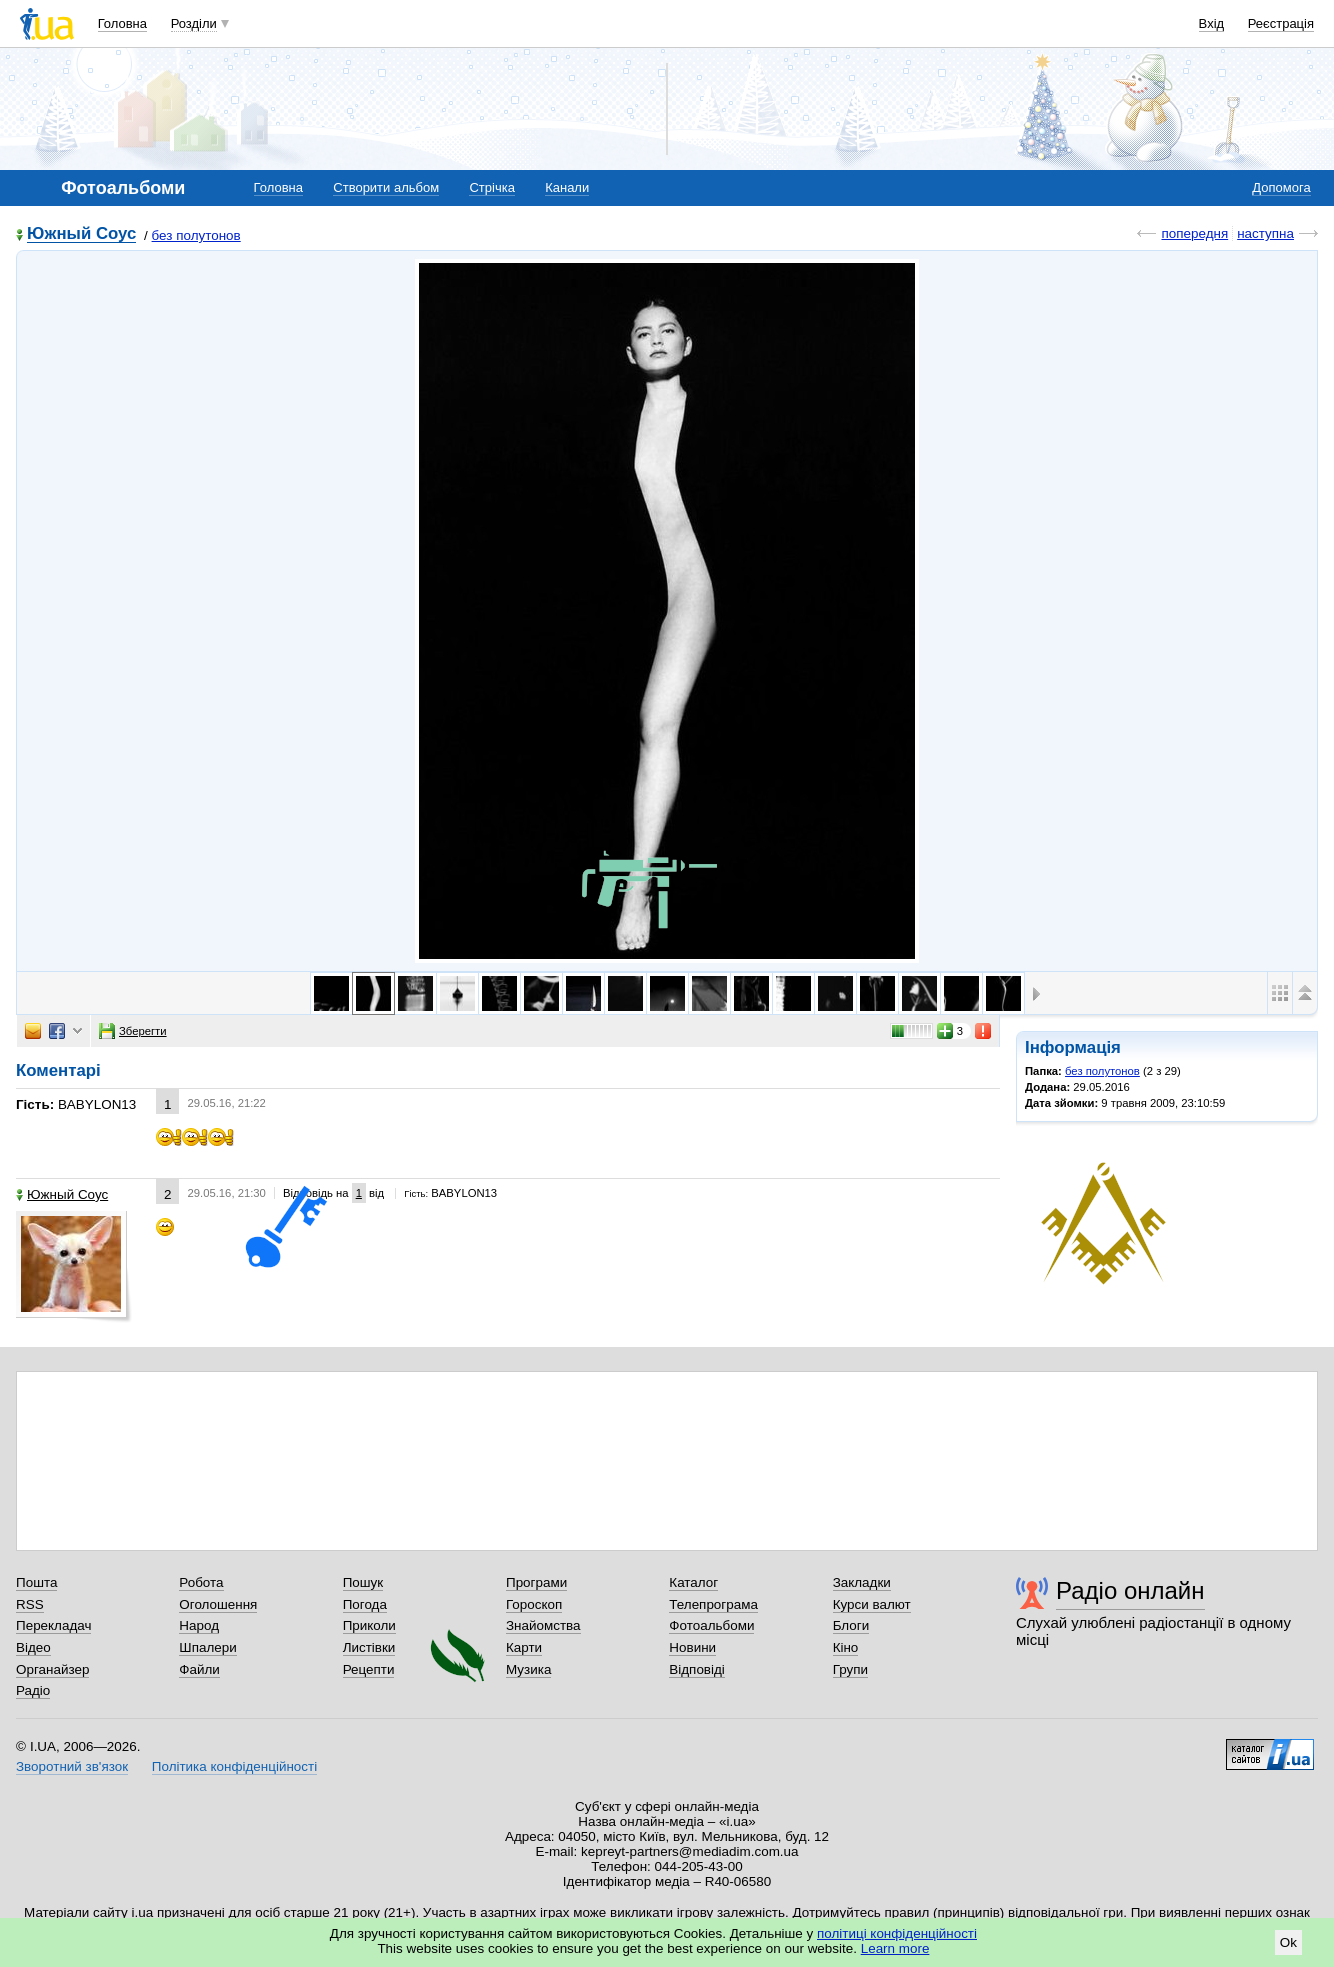 Image resolution: width=1334 pixels, height=1967 pixels. What do you see at coordinates (649, 889) in the screenshot?
I see `select the grease gun weapon` at bounding box center [649, 889].